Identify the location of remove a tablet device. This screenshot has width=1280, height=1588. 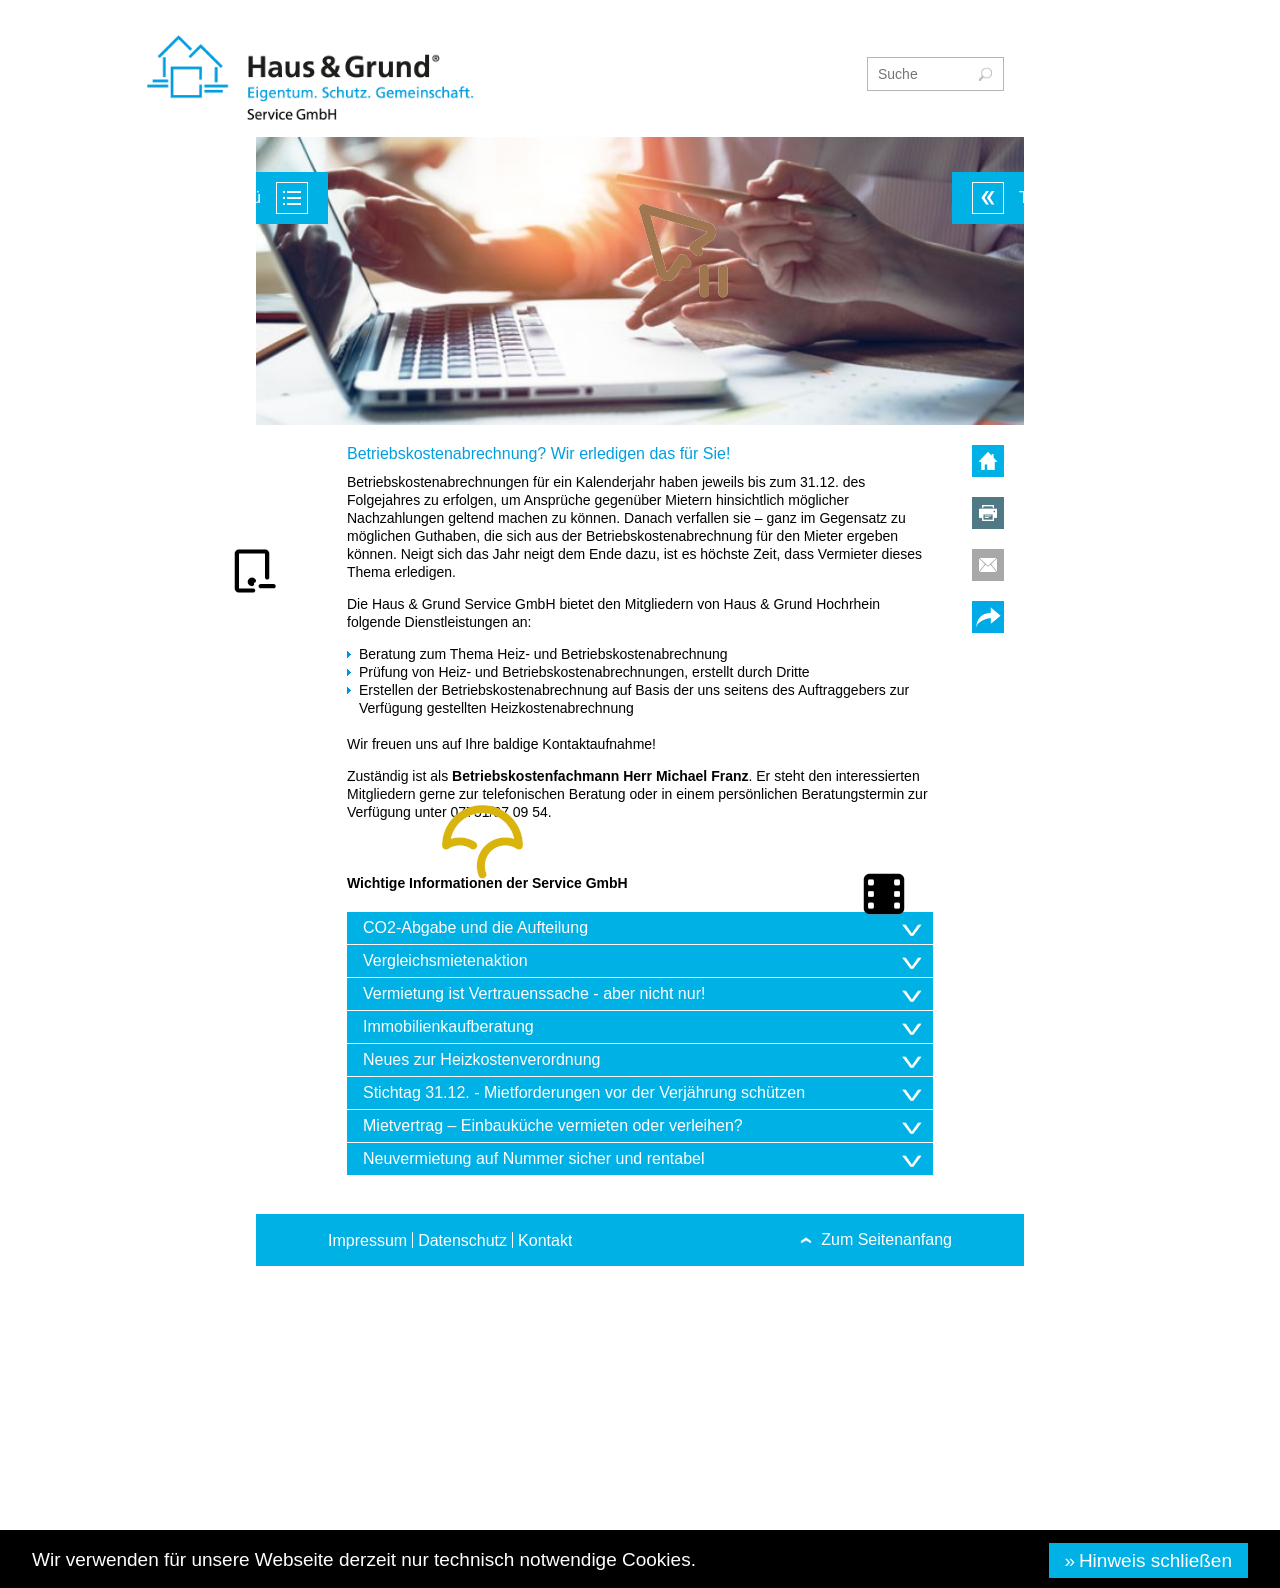
(252, 571).